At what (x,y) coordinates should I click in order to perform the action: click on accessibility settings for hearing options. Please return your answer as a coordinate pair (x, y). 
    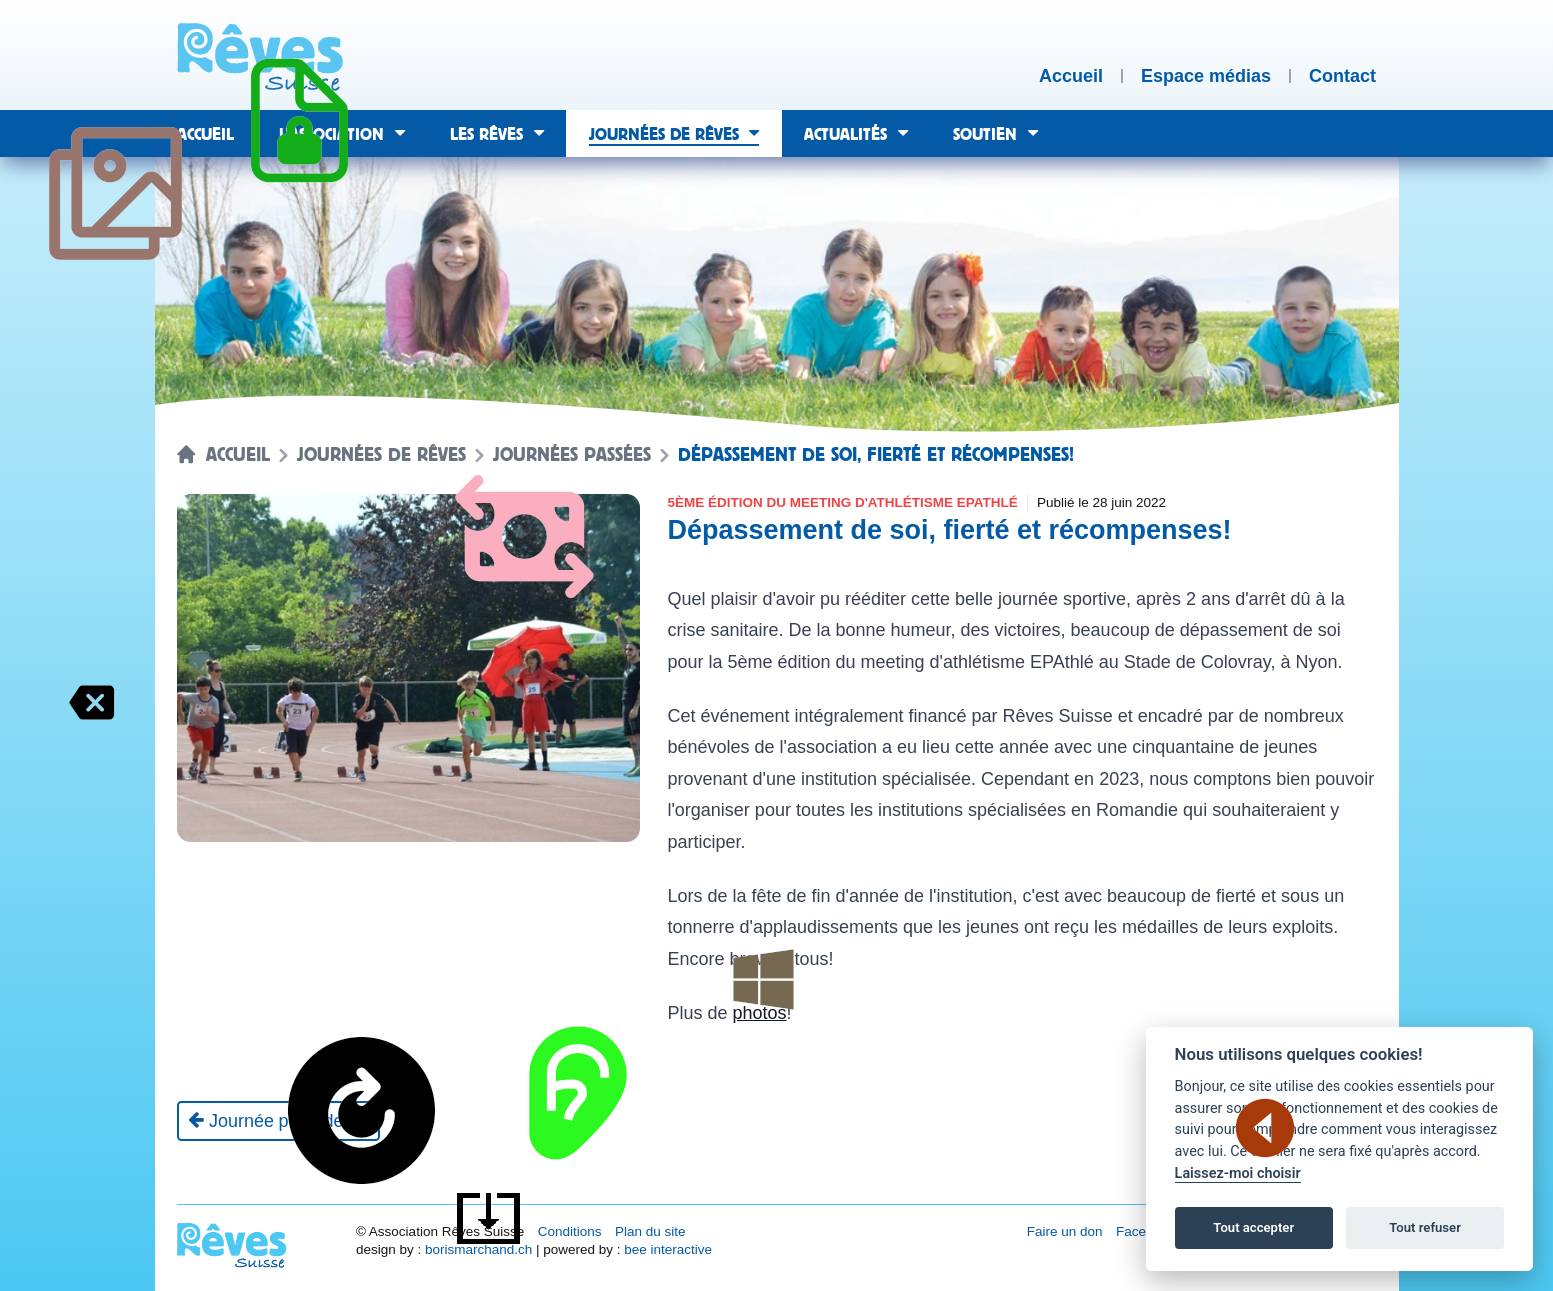
    Looking at the image, I should click on (578, 1093).